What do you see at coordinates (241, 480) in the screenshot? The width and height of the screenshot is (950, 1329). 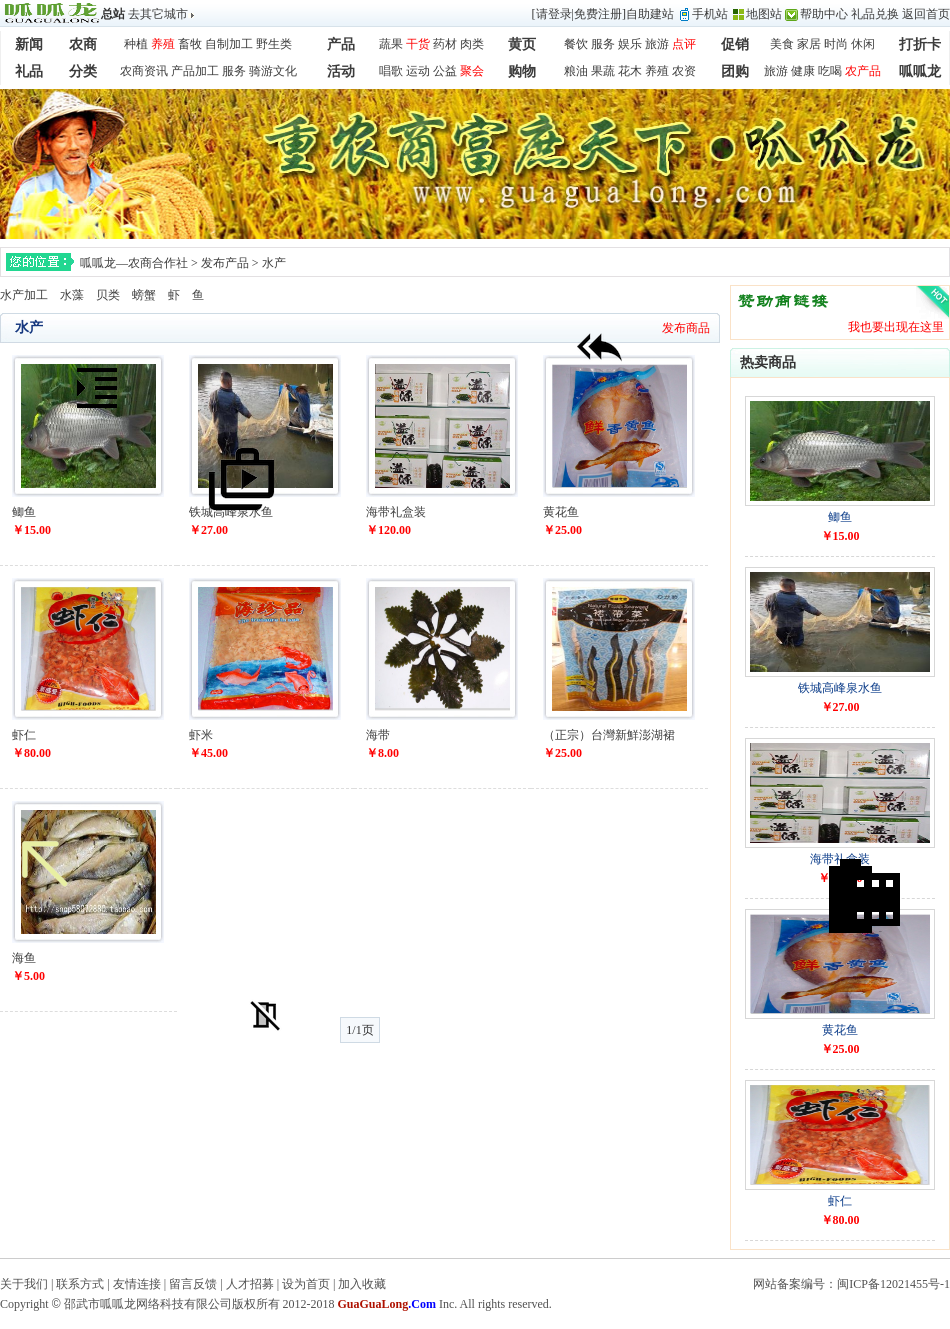 I see `view purchased media or content` at bounding box center [241, 480].